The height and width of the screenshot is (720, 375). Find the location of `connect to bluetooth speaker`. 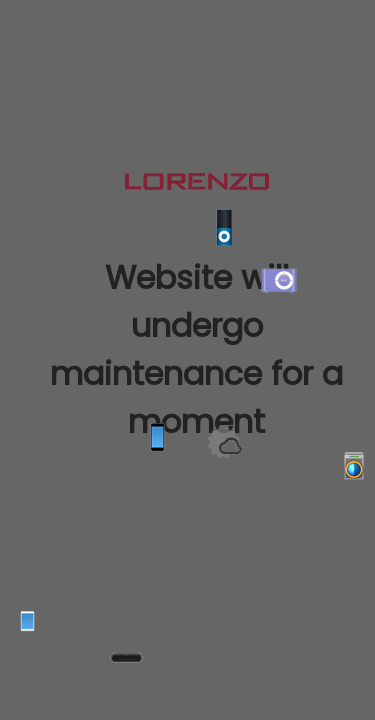

connect to bluetooth speaker is located at coordinates (126, 657).